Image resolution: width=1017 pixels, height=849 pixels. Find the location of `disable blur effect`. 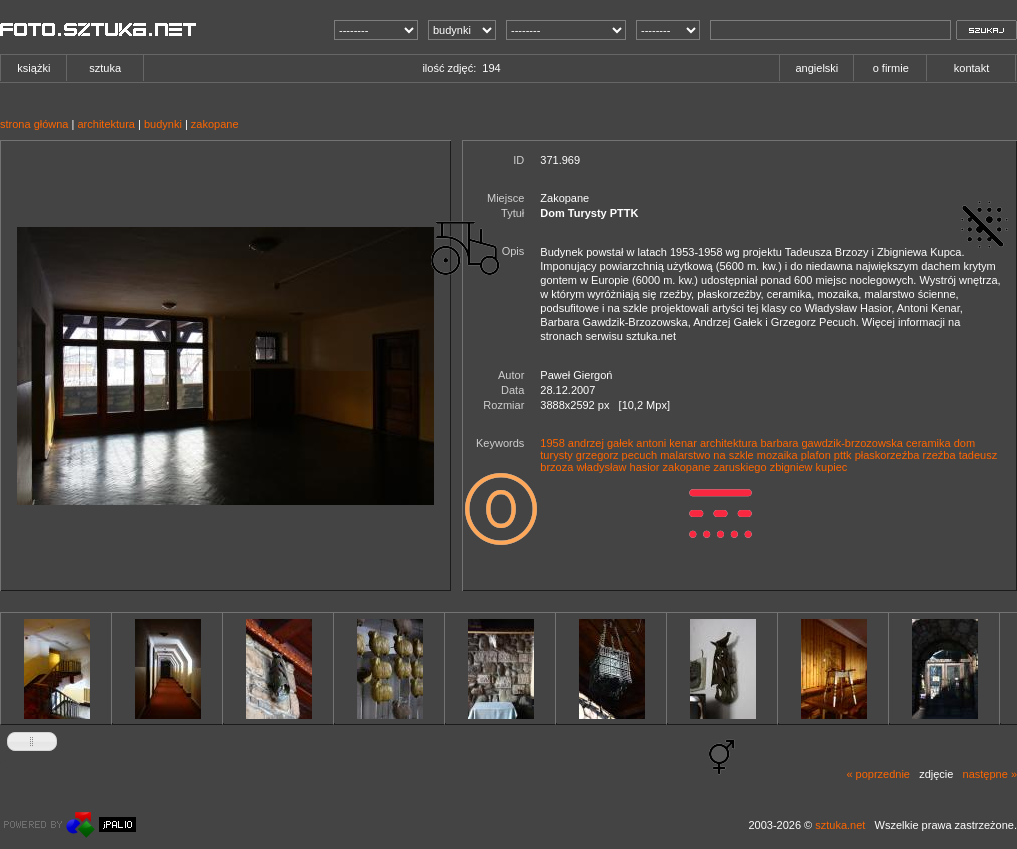

disable blur effect is located at coordinates (984, 224).